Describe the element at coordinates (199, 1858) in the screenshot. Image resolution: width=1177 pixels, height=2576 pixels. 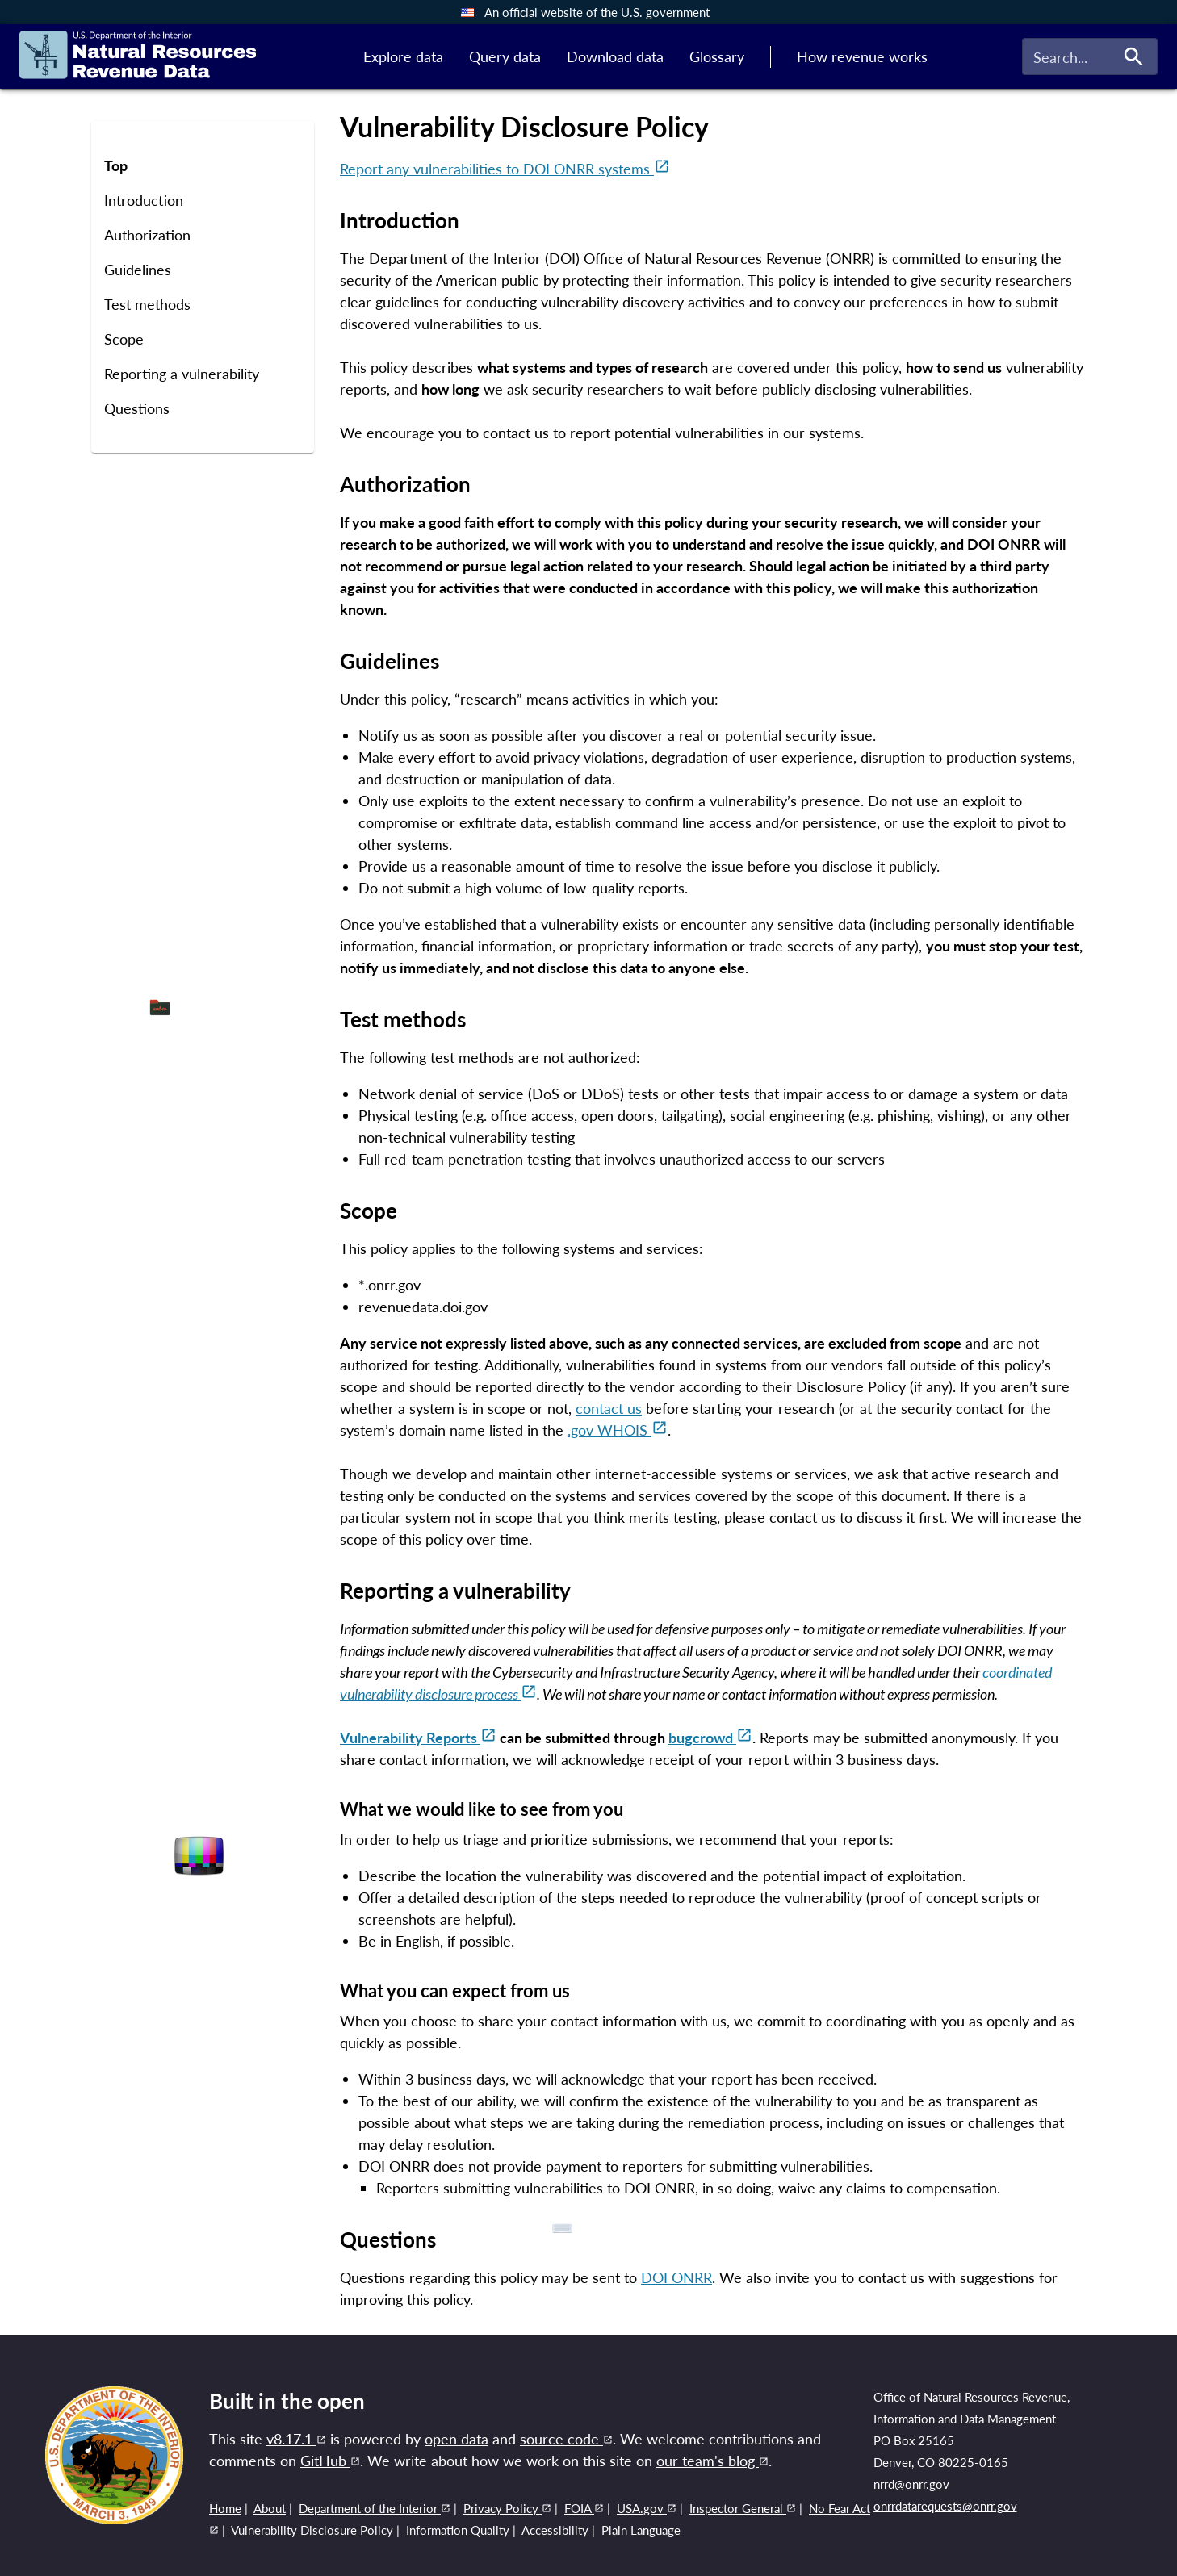
I see `indicates media library is being generated or indexed` at that location.